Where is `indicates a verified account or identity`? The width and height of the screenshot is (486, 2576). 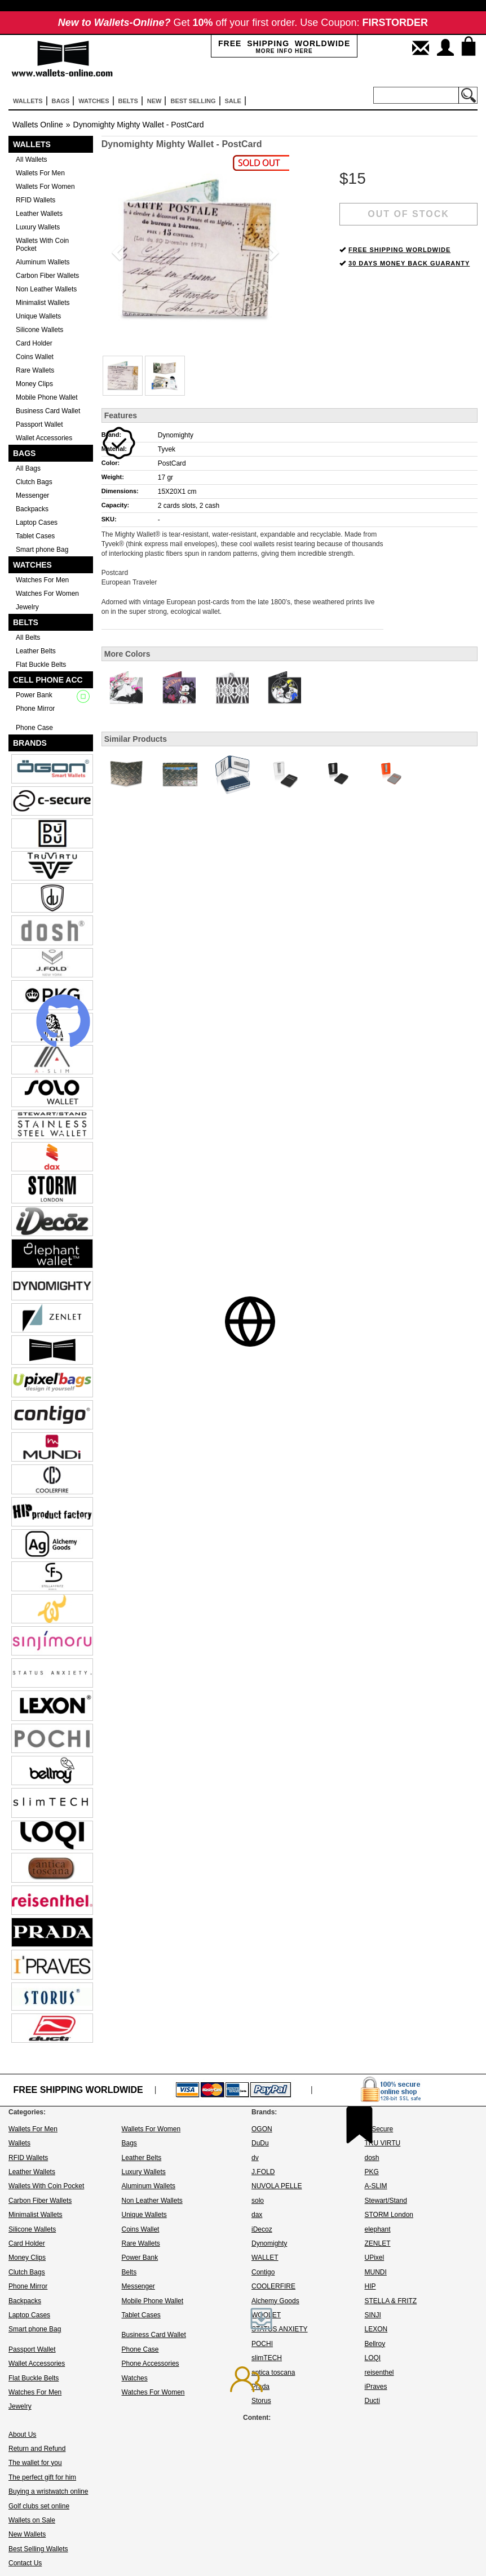
indicates a verified account or identity is located at coordinates (119, 443).